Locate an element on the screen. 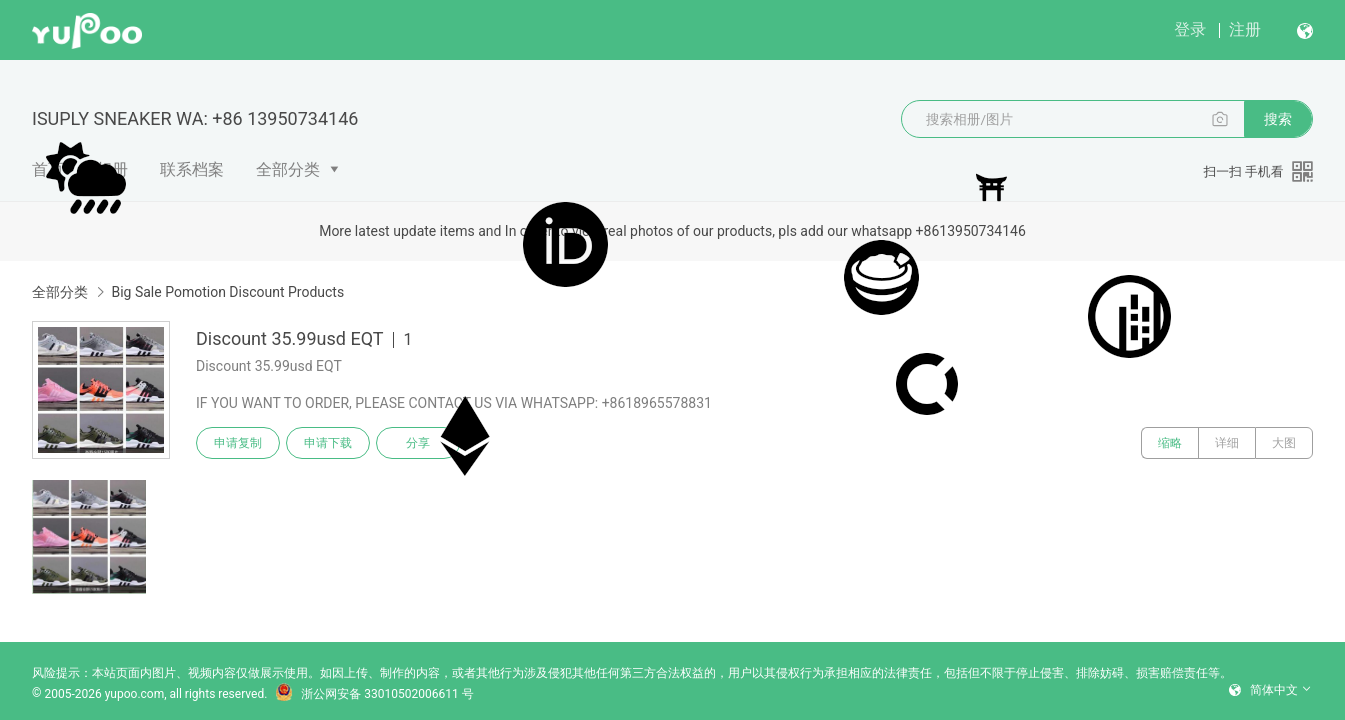 The height and width of the screenshot is (720, 1345). rainyun brand logo is located at coordinates (86, 178).